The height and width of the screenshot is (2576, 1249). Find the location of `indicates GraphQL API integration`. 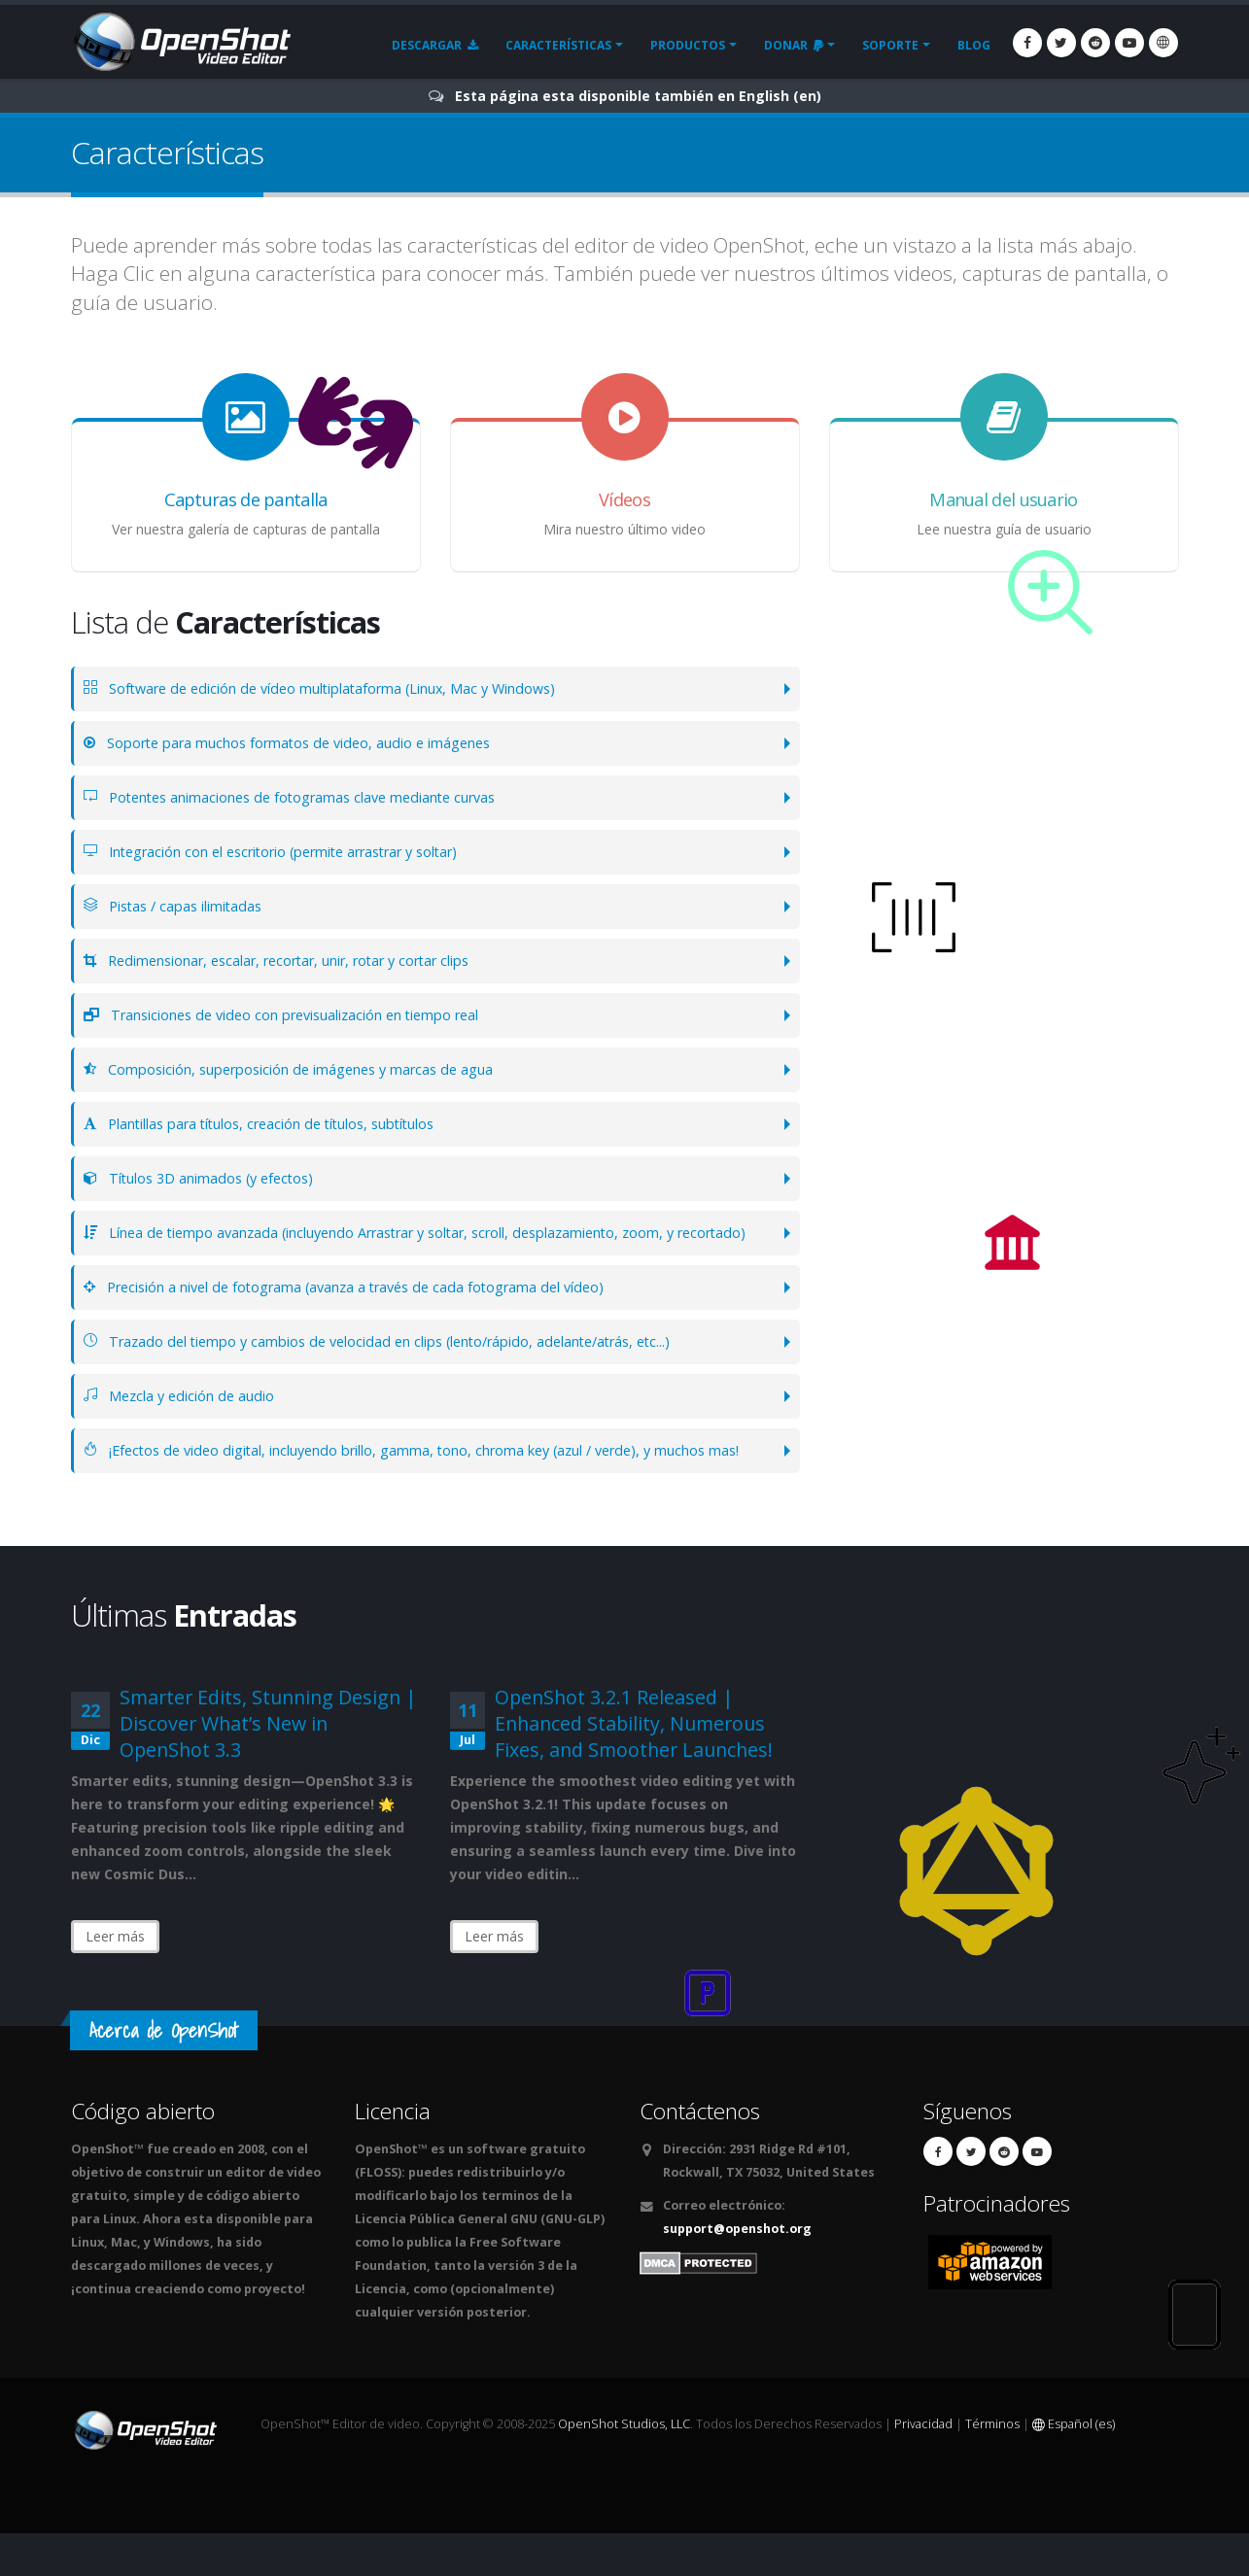

indicates GraphQL API integration is located at coordinates (976, 1871).